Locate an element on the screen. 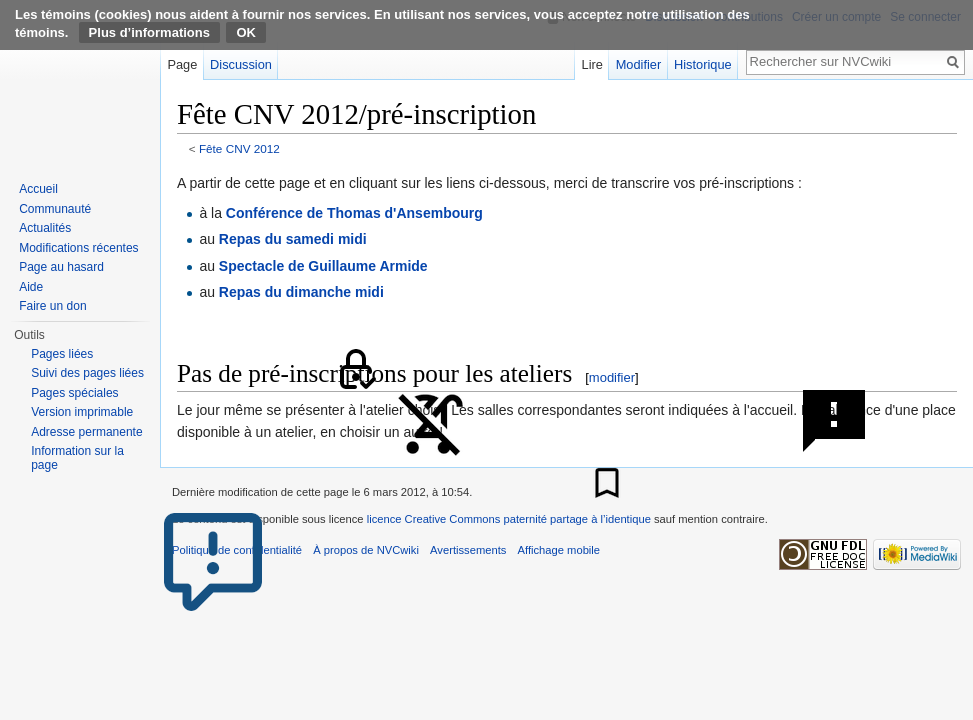 The image size is (973, 720). indicates secure or verified connection is located at coordinates (356, 369).